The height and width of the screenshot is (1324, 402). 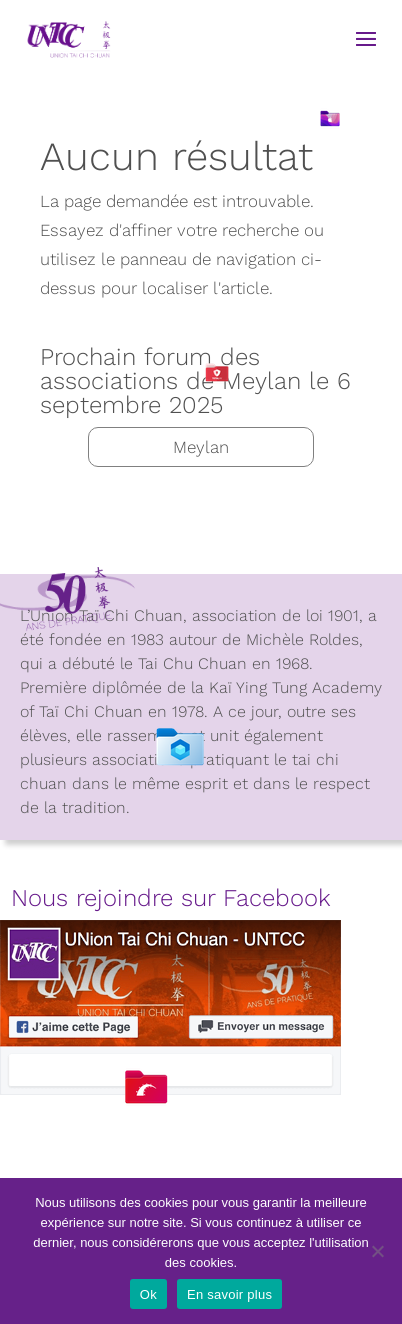 What do you see at coordinates (217, 373) in the screenshot?
I see `open TotalAV antivirus program folder` at bounding box center [217, 373].